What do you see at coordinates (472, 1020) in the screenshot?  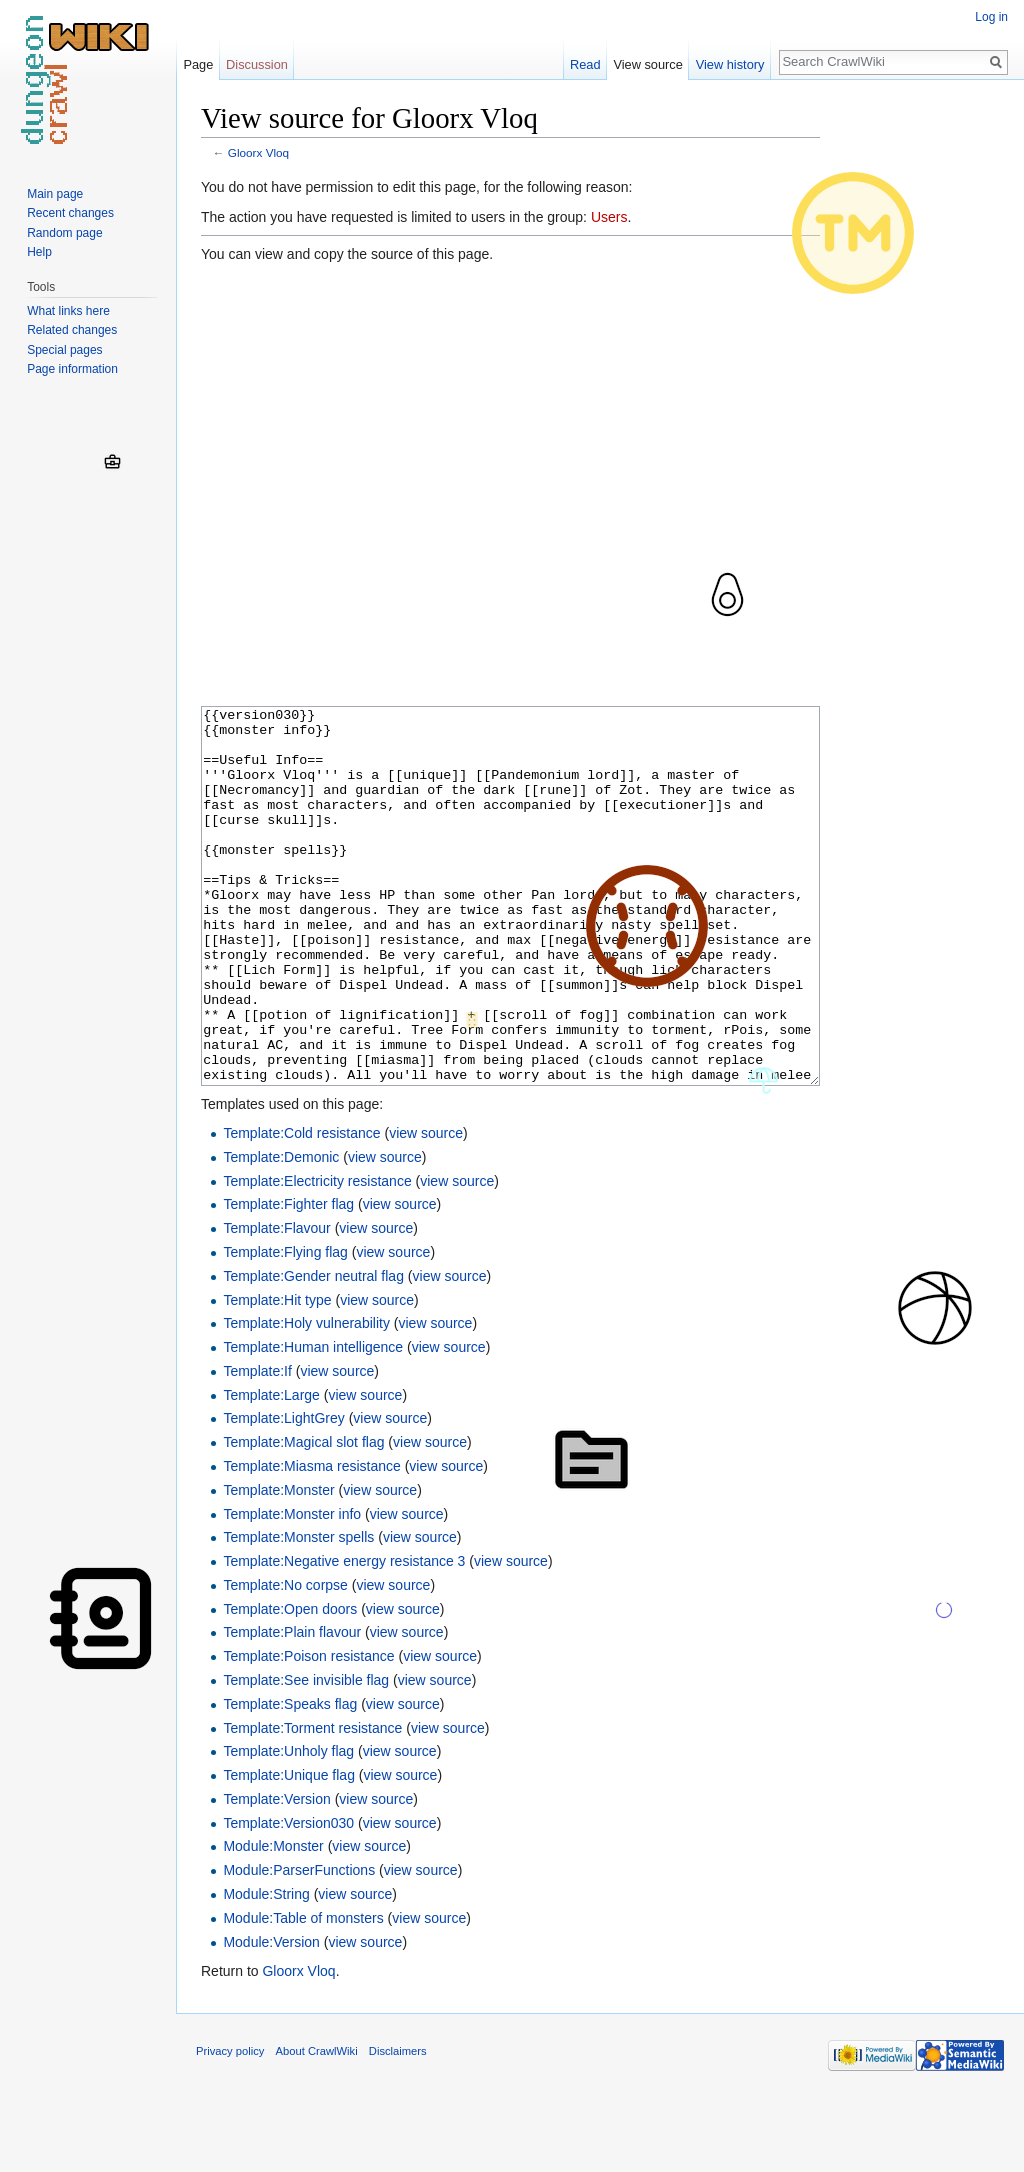 I see `drag to reorder items in a list` at bounding box center [472, 1020].